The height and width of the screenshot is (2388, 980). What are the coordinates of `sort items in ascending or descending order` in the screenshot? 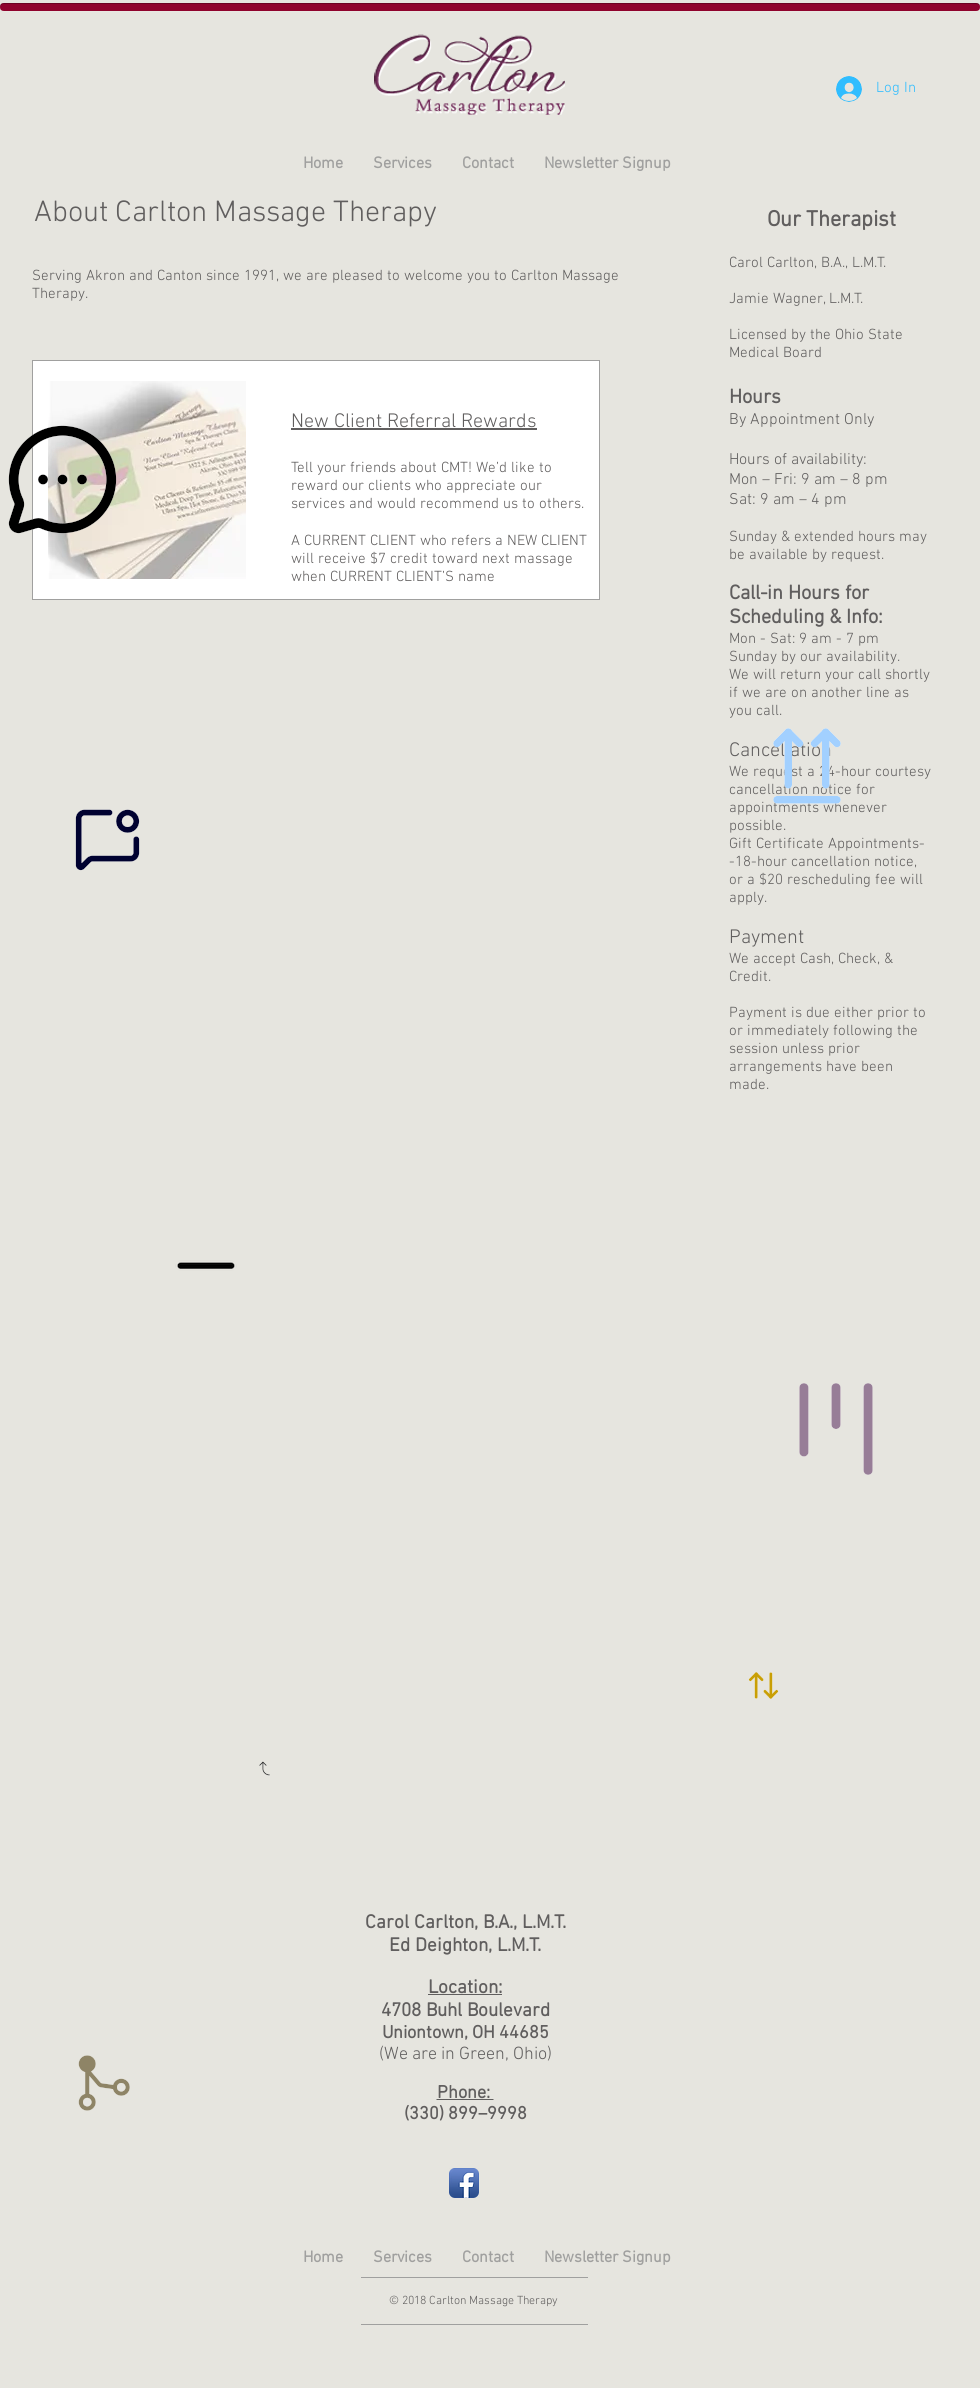 It's located at (763, 1685).